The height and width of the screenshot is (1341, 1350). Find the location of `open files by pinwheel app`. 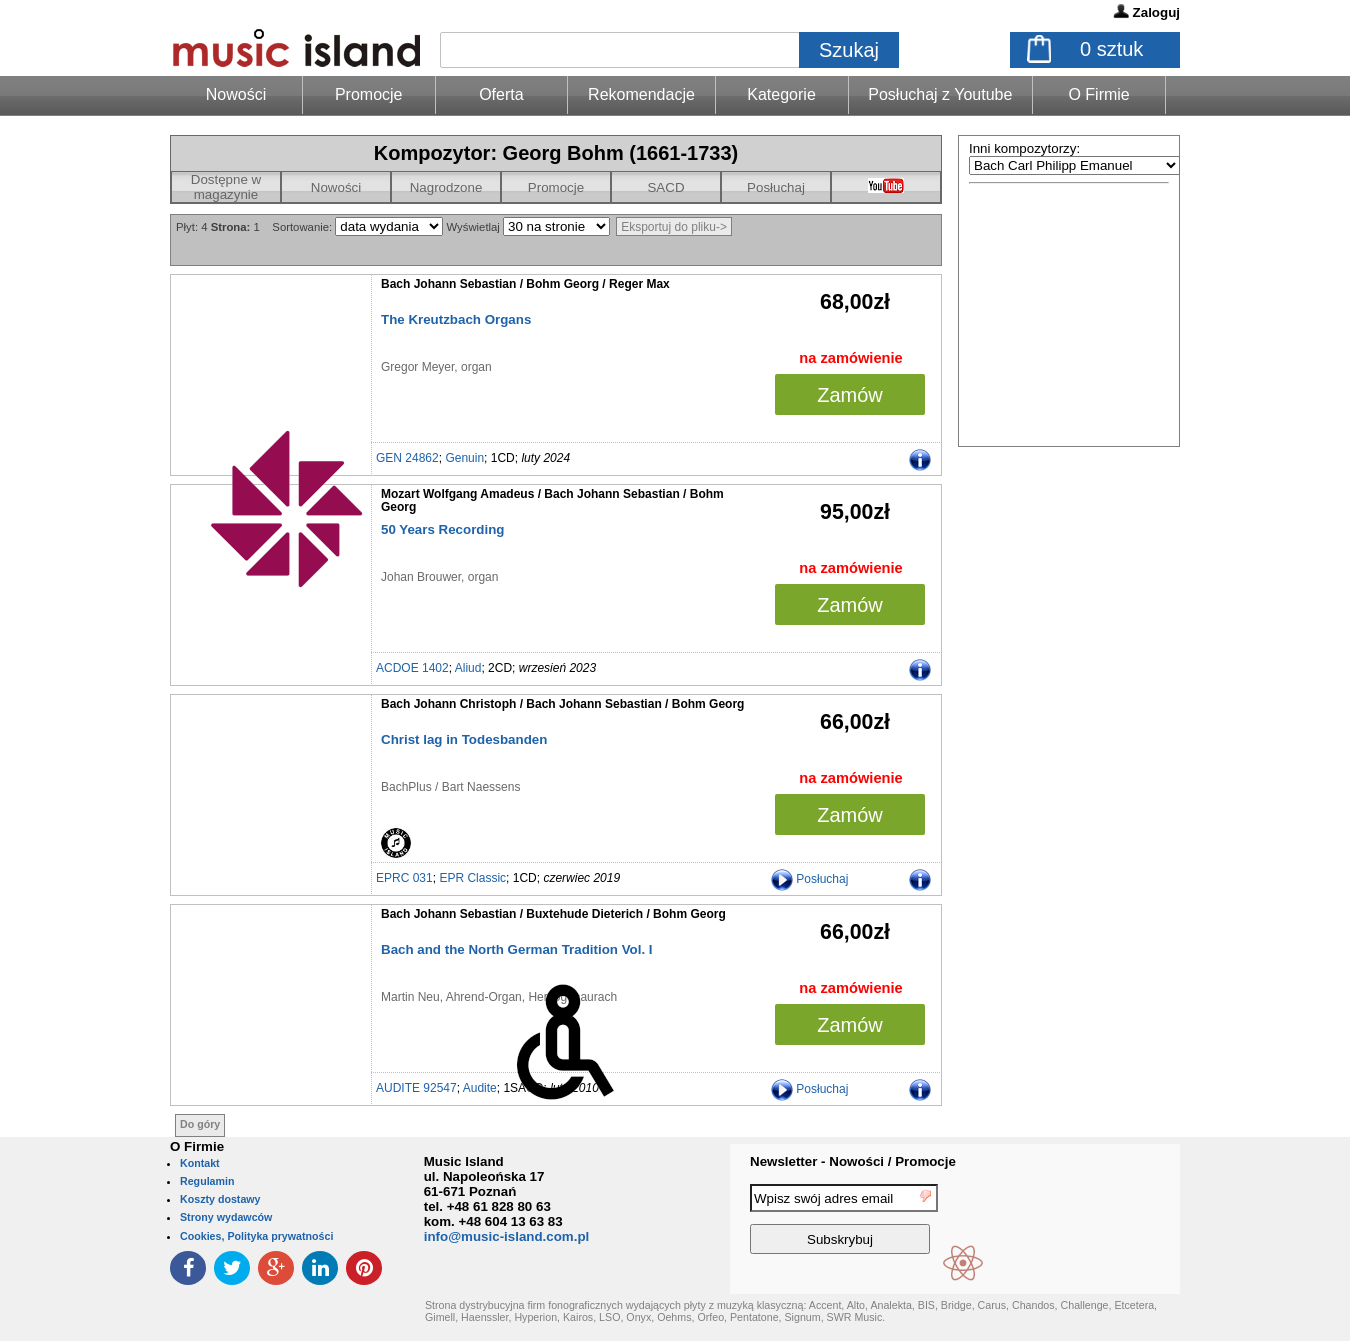

open files by pinwheel app is located at coordinates (287, 509).